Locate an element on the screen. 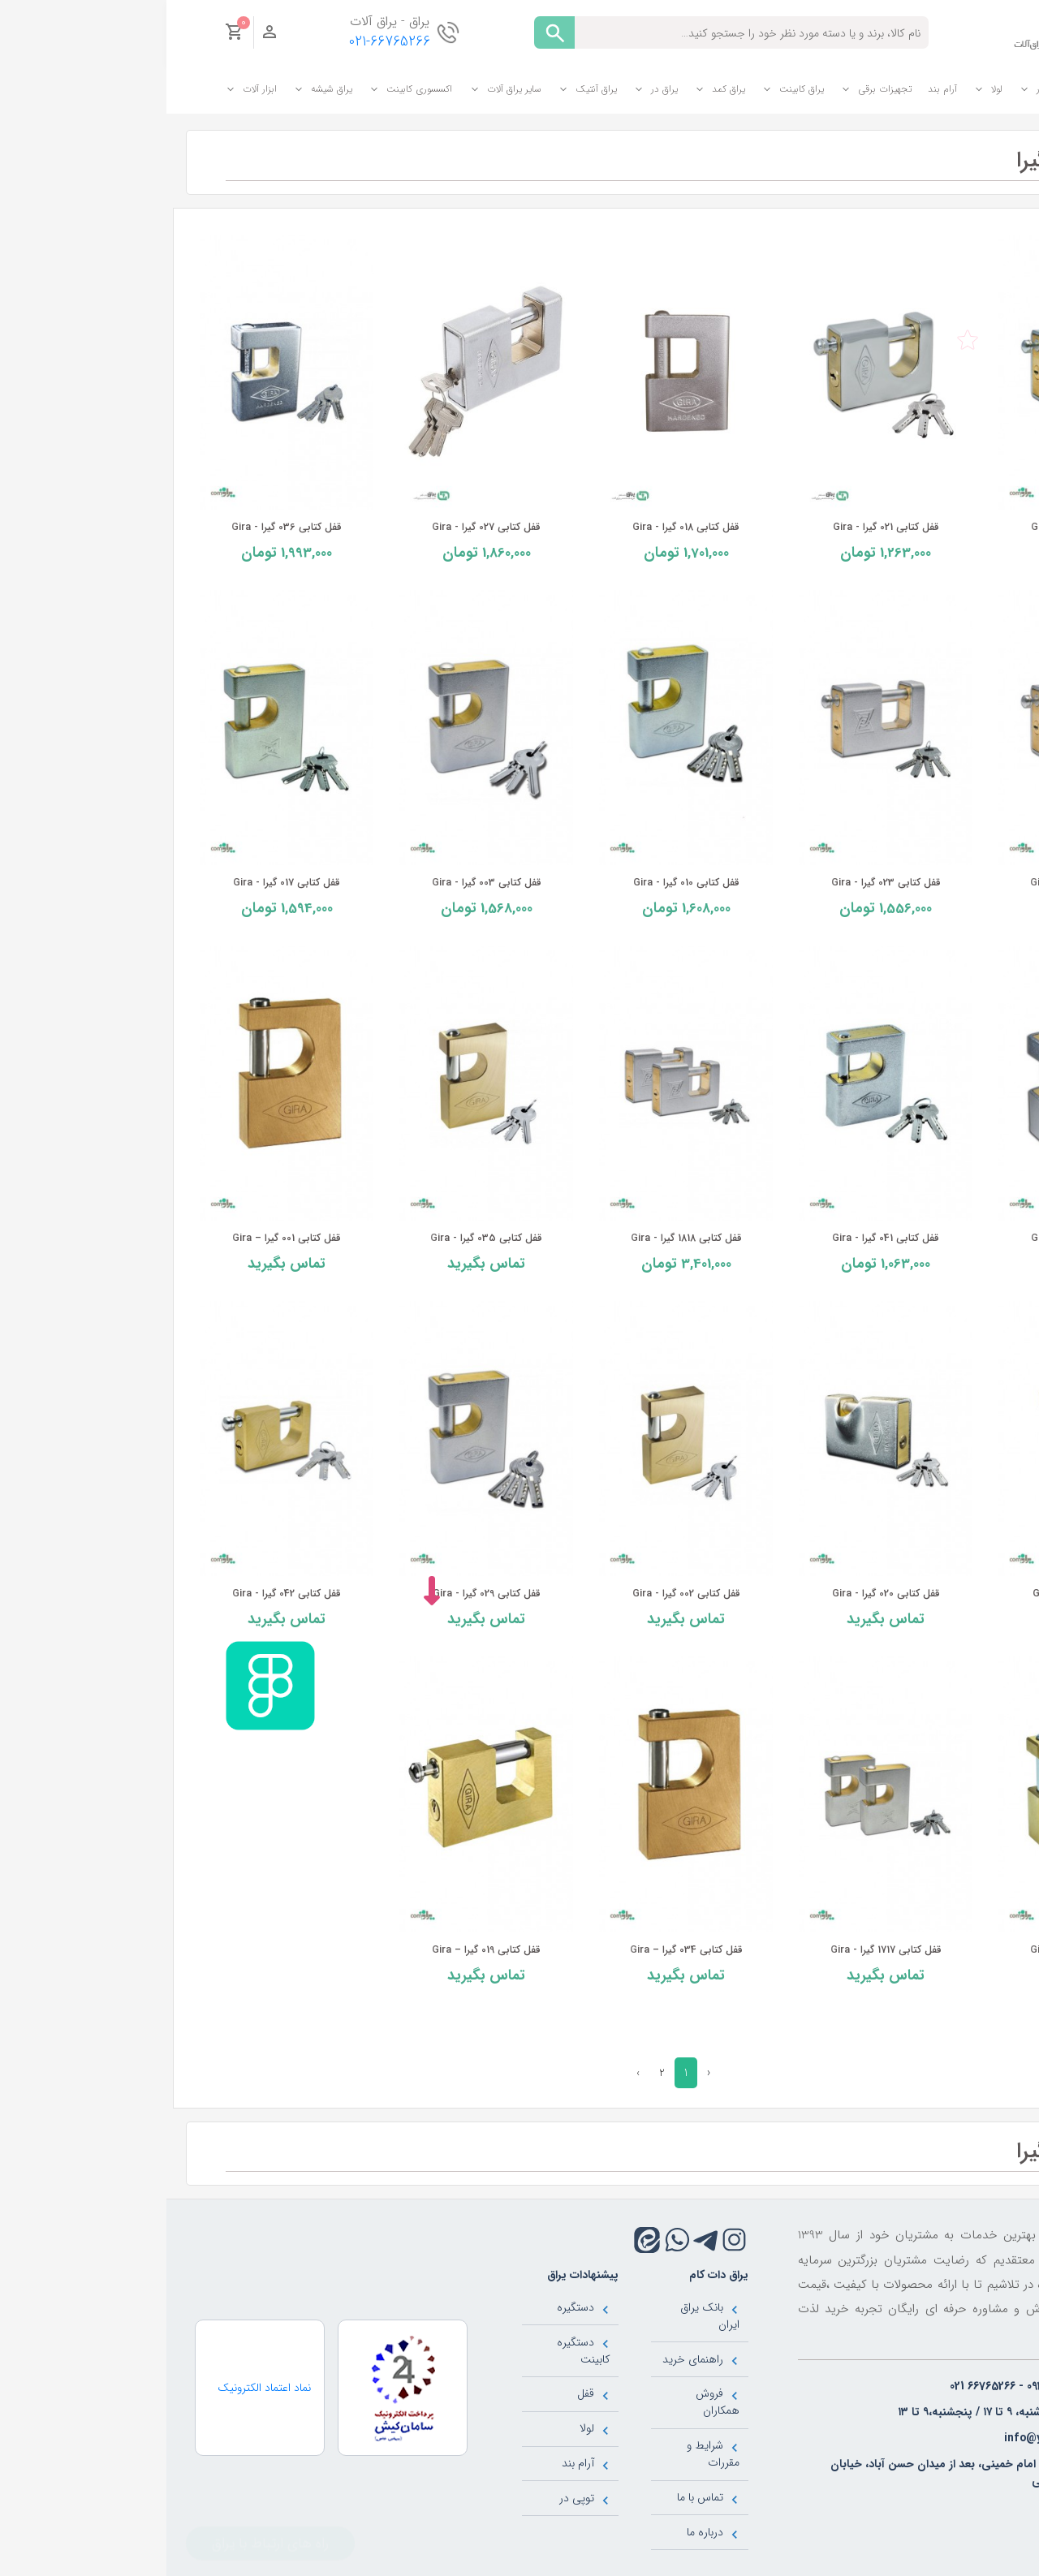 The image size is (1039, 2576). scroll down to see more content is located at coordinates (432, 1591).